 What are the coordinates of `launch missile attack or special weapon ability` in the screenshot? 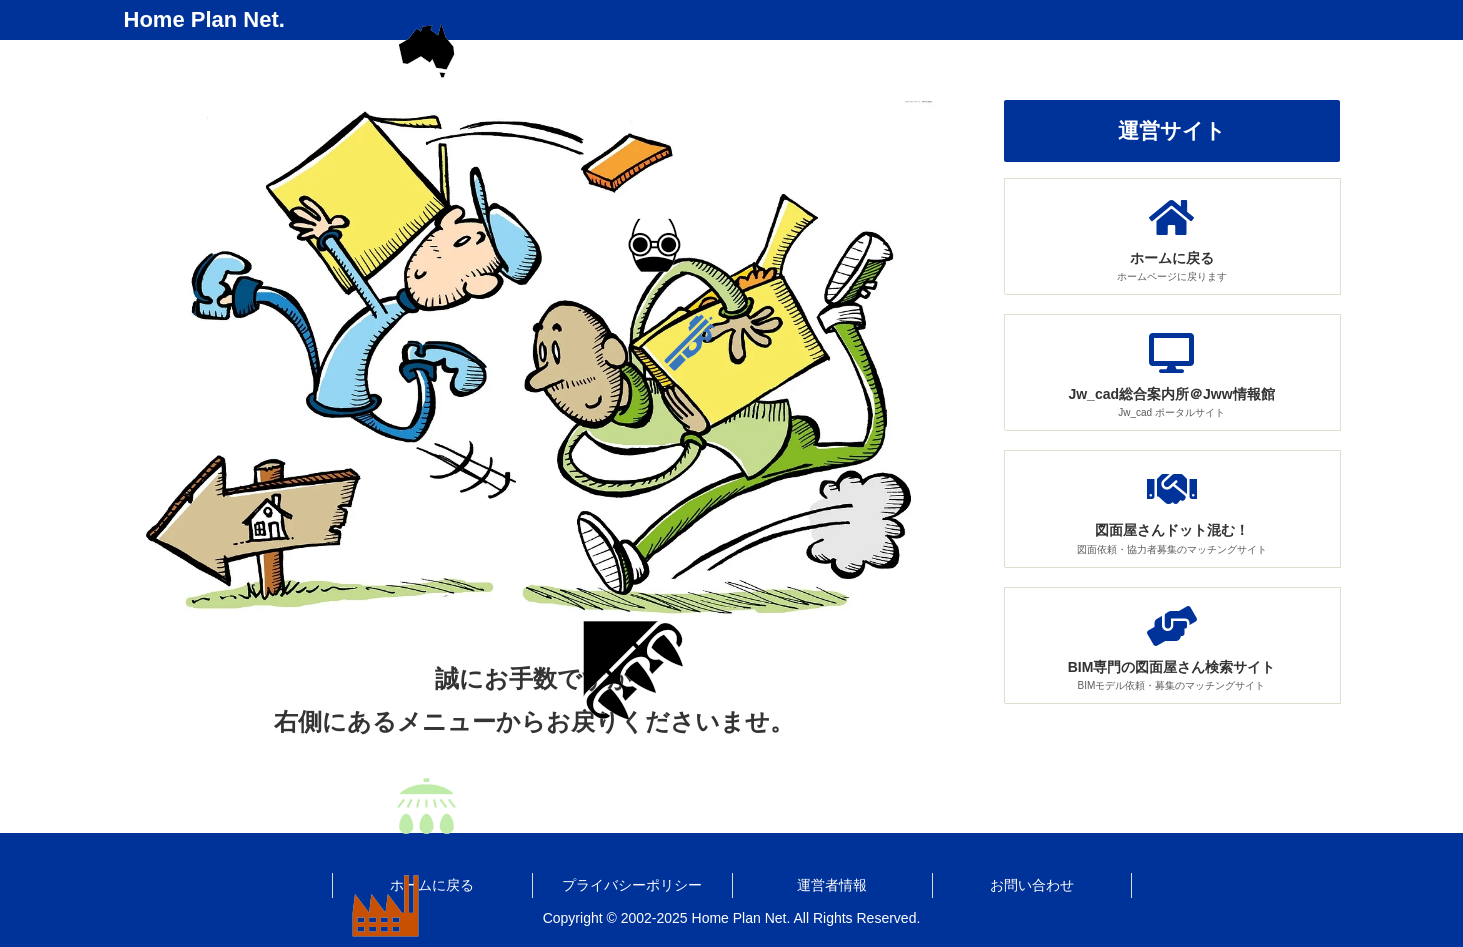 It's located at (634, 671).